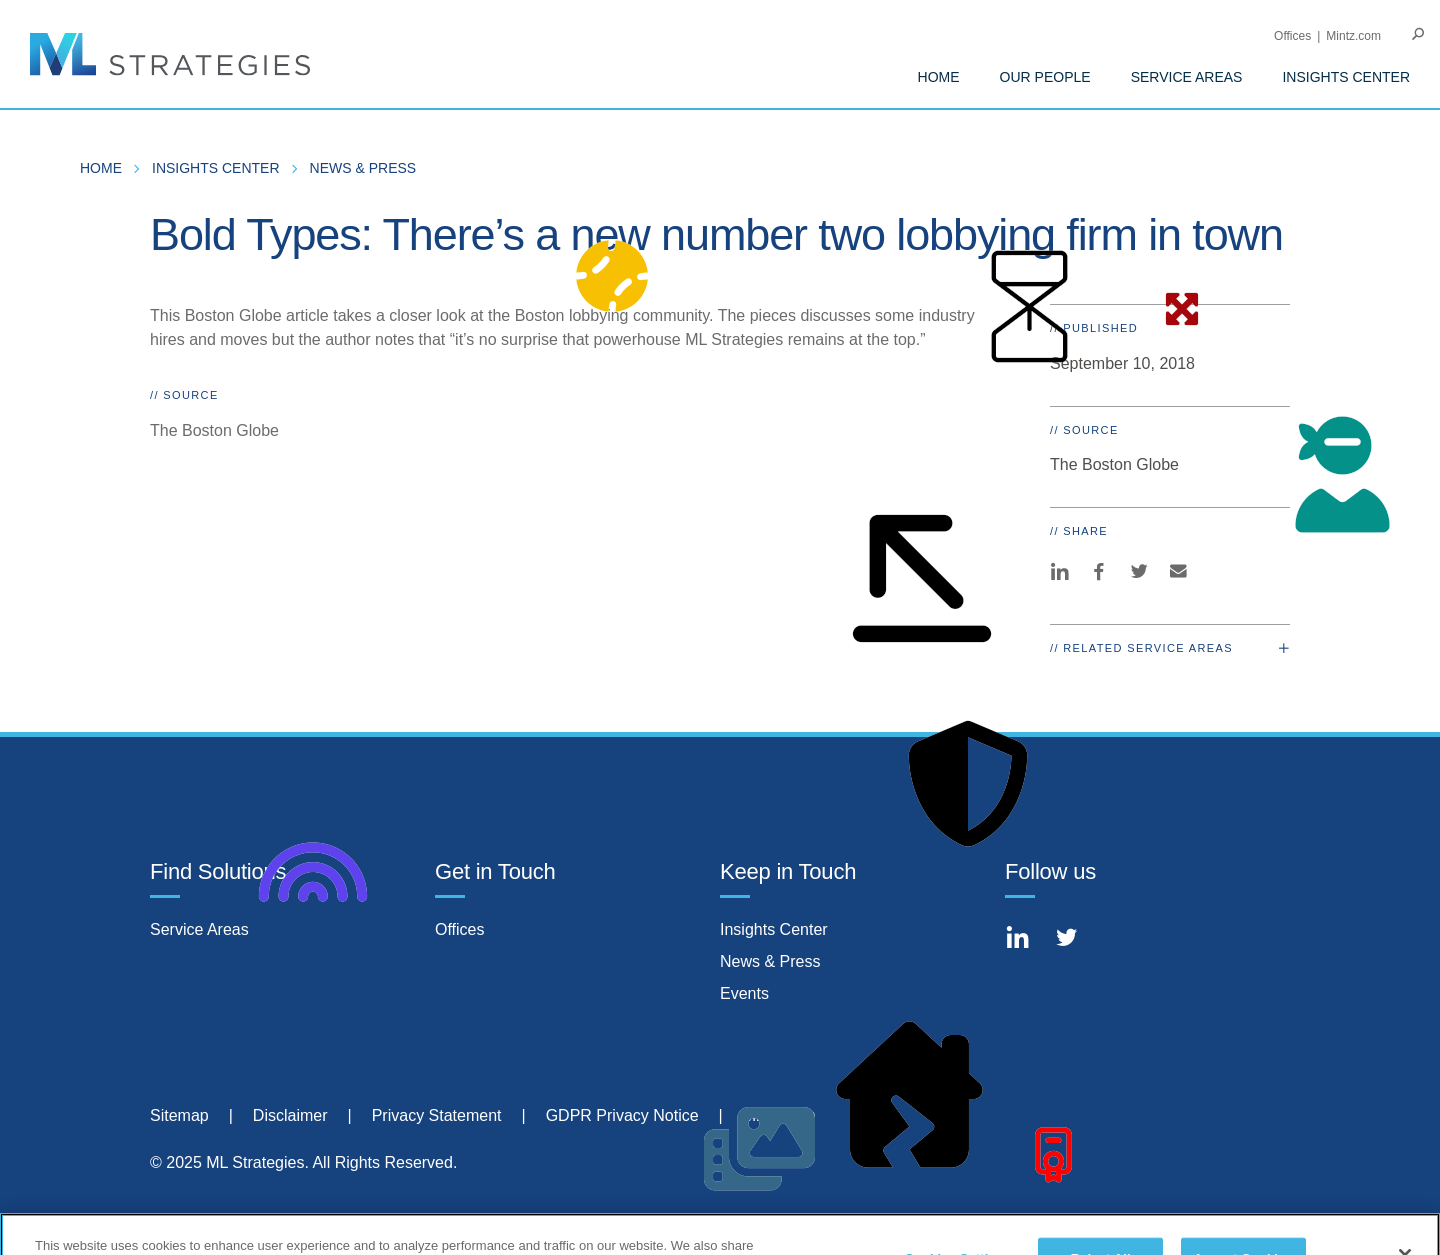 The width and height of the screenshot is (1440, 1255). What do you see at coordinates (759, 1151) in the screenshot?
I see `access photo and video gallery` at bounding box center [759, 1151].